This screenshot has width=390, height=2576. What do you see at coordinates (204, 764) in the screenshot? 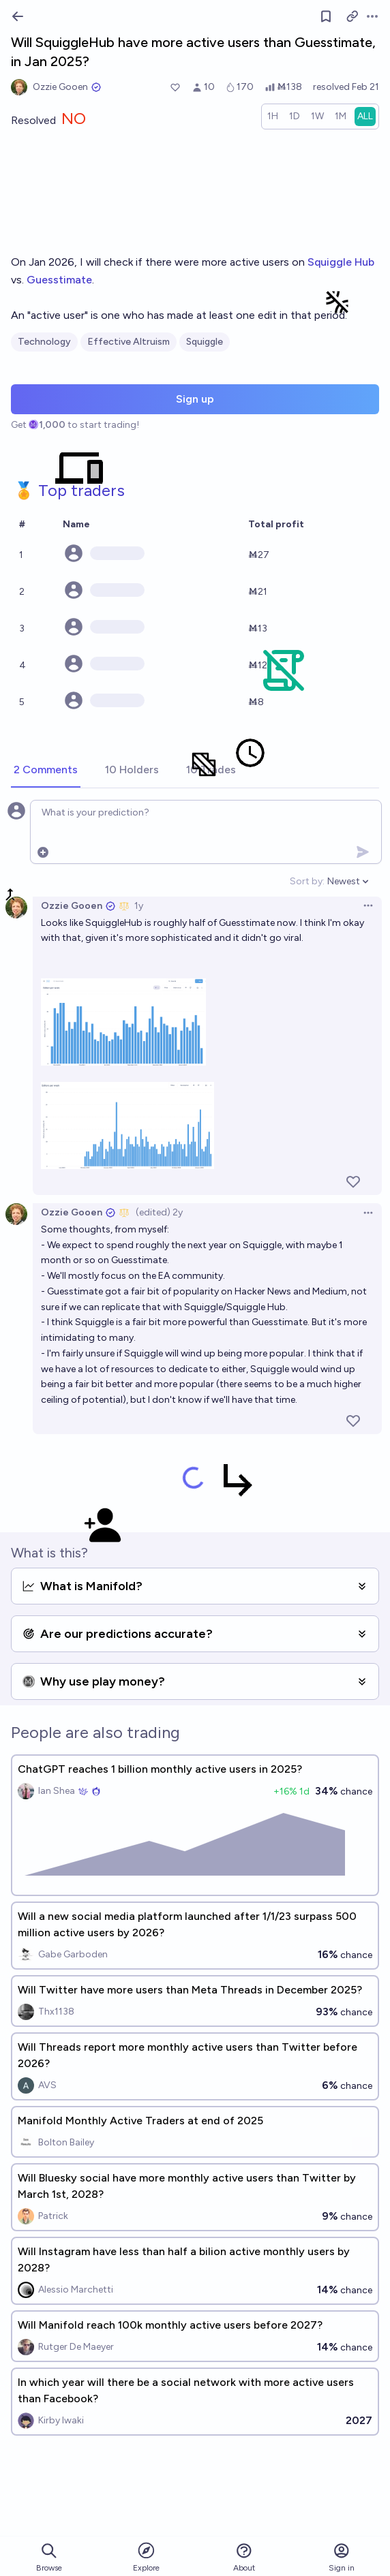
I see `merge or unite selected layers` at bounding box center [204, 764].